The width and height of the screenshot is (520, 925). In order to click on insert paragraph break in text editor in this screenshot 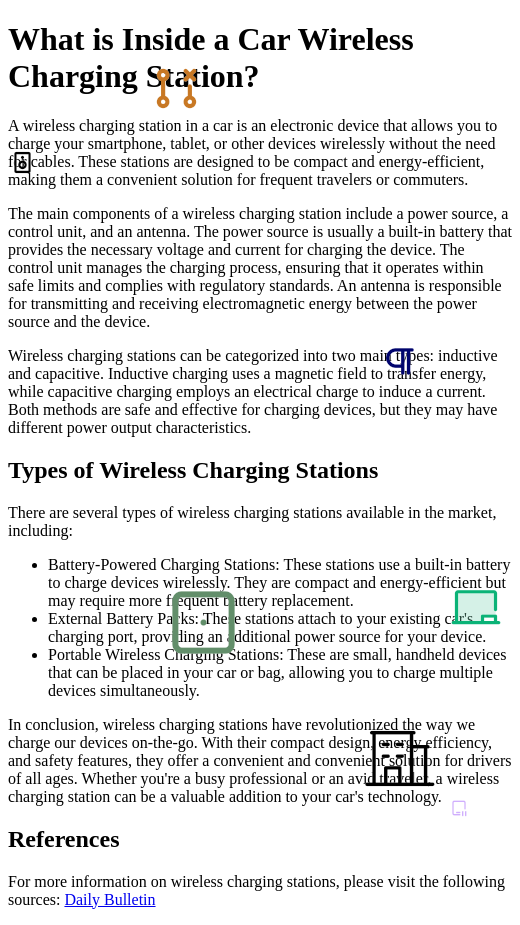, I will do `click(400, 361)`.